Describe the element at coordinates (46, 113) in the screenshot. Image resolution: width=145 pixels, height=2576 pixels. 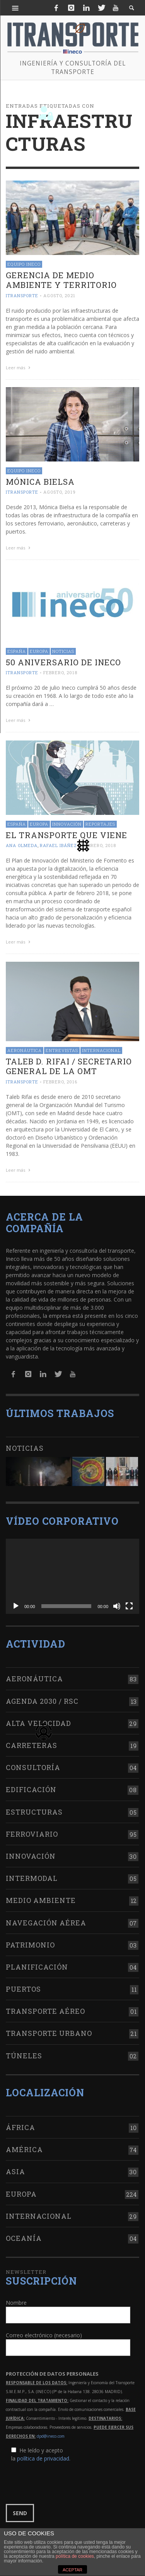
I see `lock or secure a user account` at that location.